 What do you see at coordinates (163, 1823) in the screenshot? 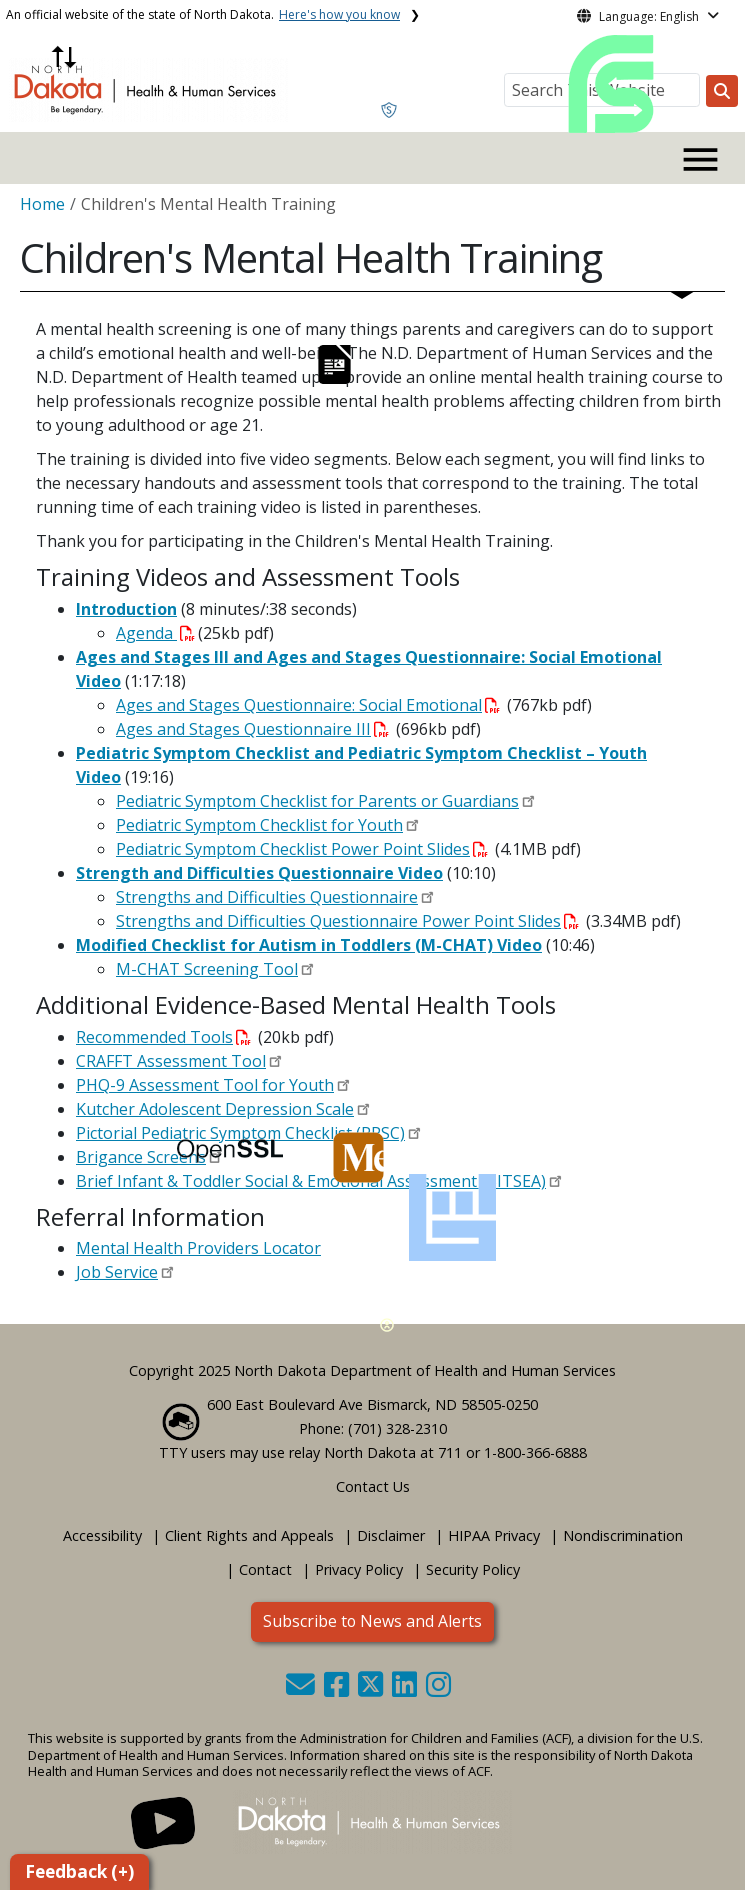
I see `open YouTube Kids app` at bounding box center [163, 1823].